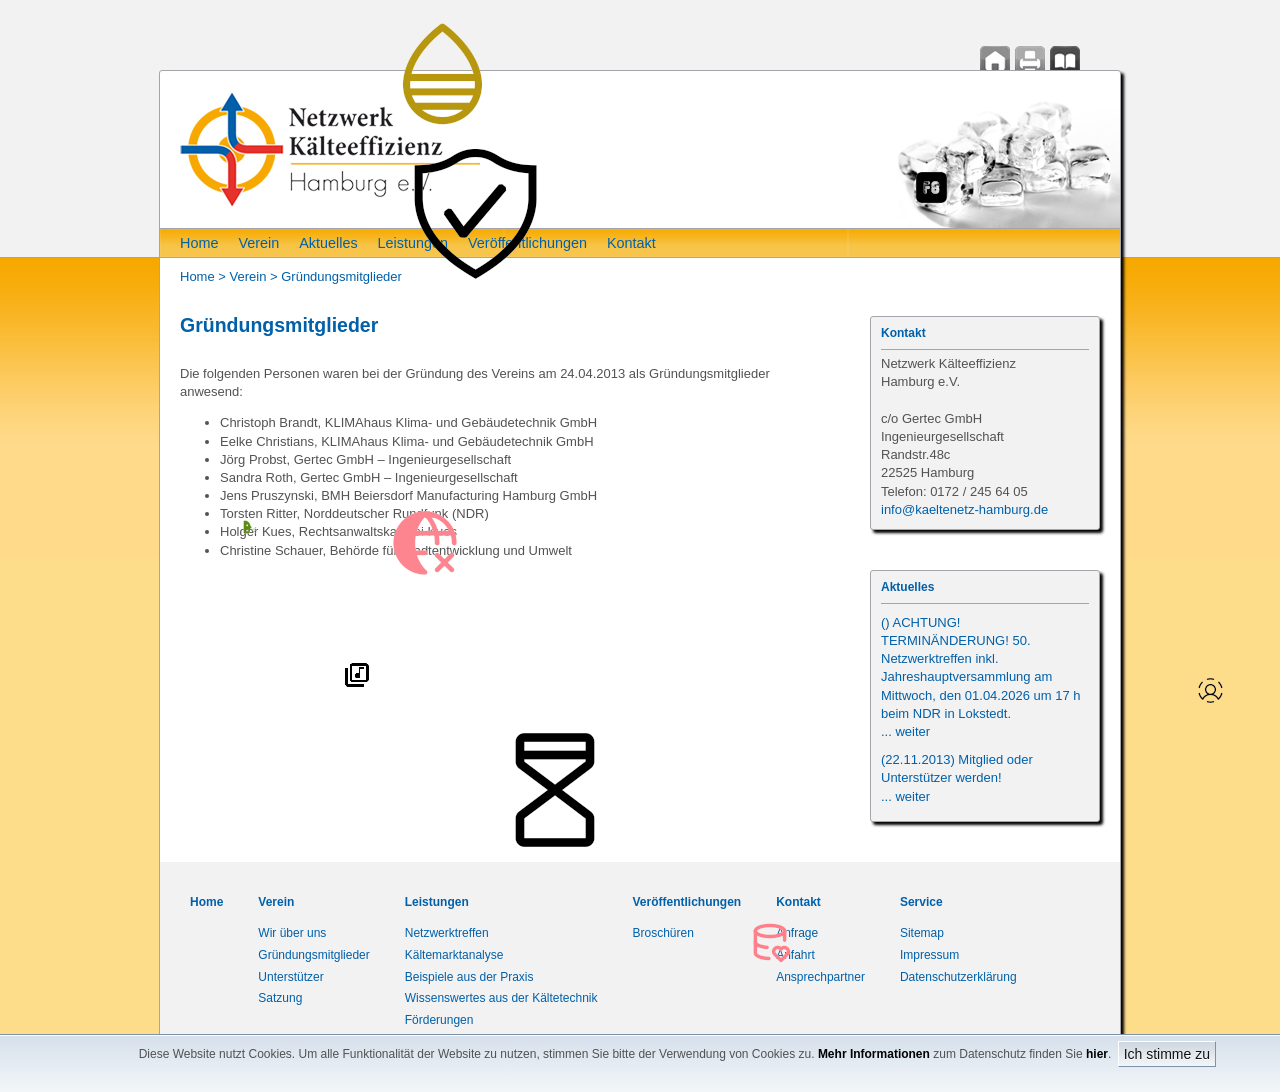 The width and height of the screenshot is (1280, 1092). I want to click on add database to favorites, so click(770, 942).